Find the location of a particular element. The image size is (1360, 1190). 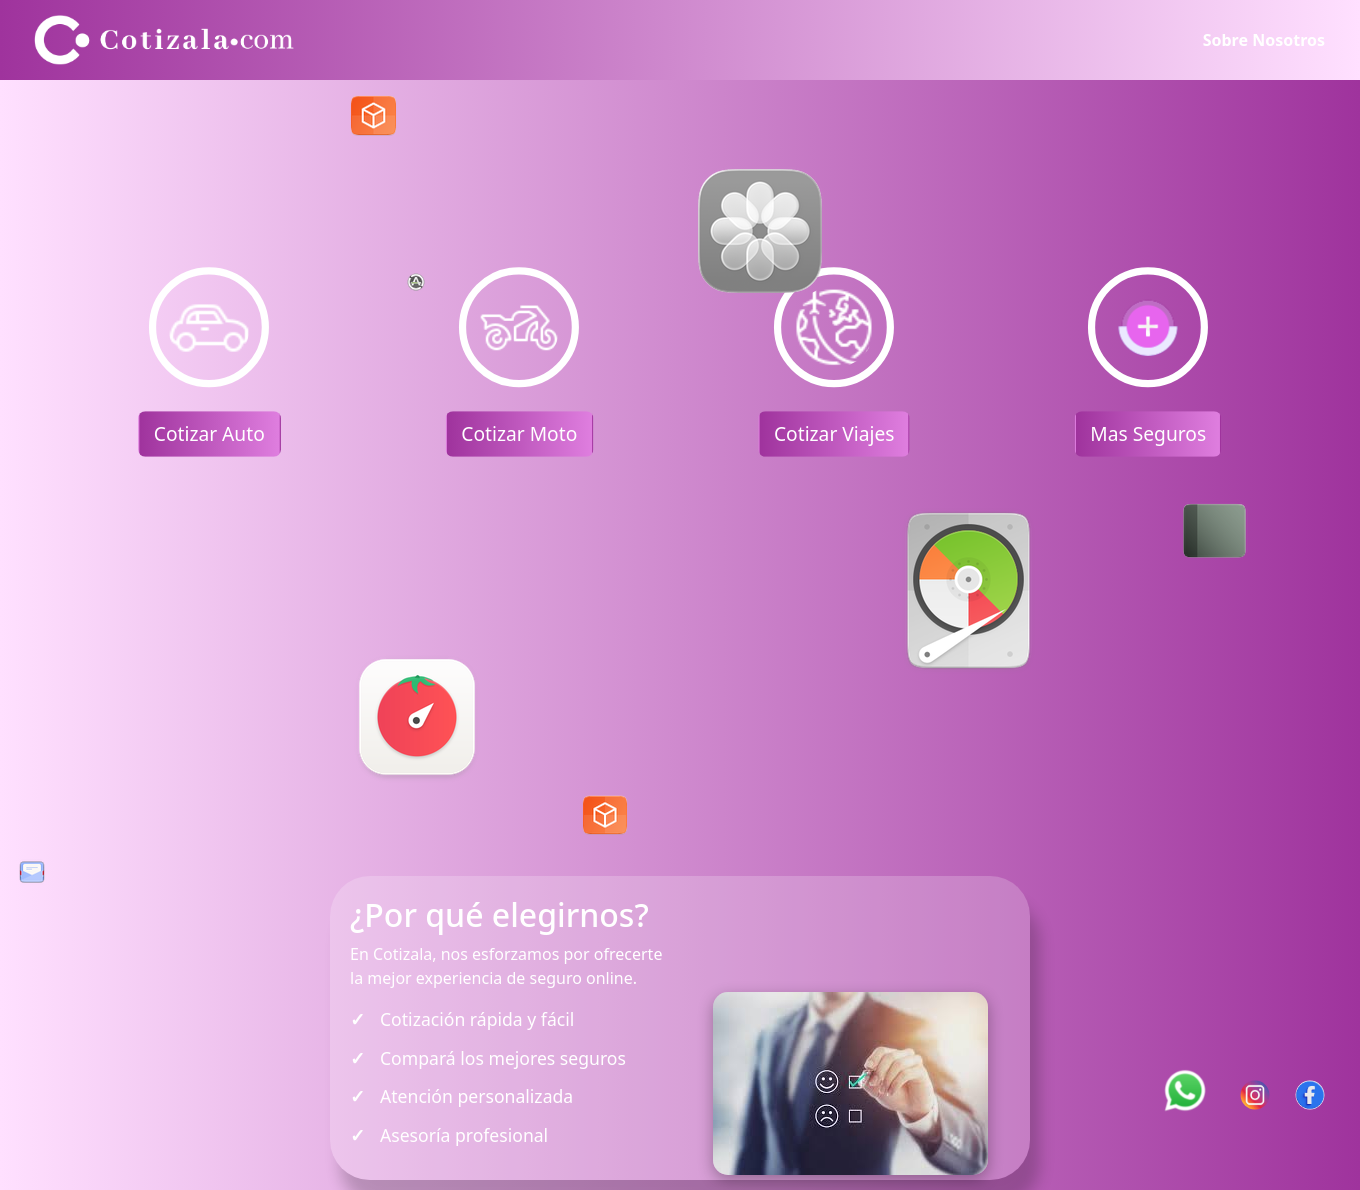

open the software update manager is located at coordinates (416, 282).